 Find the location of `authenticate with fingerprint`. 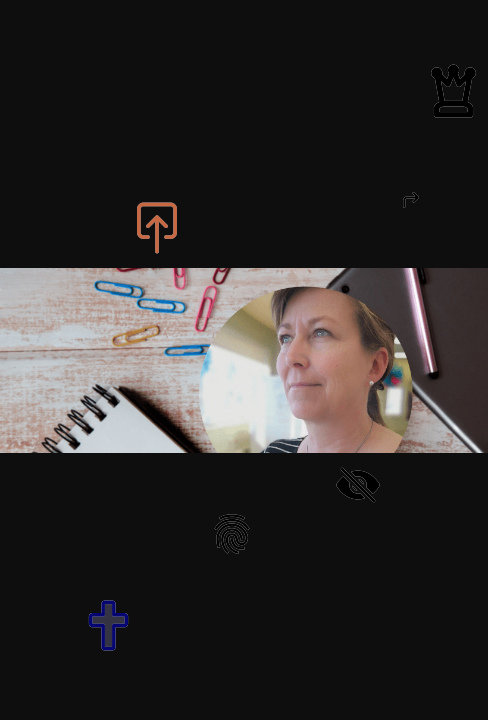

authenticate with fingerprint is located at coordinates (232, 534).